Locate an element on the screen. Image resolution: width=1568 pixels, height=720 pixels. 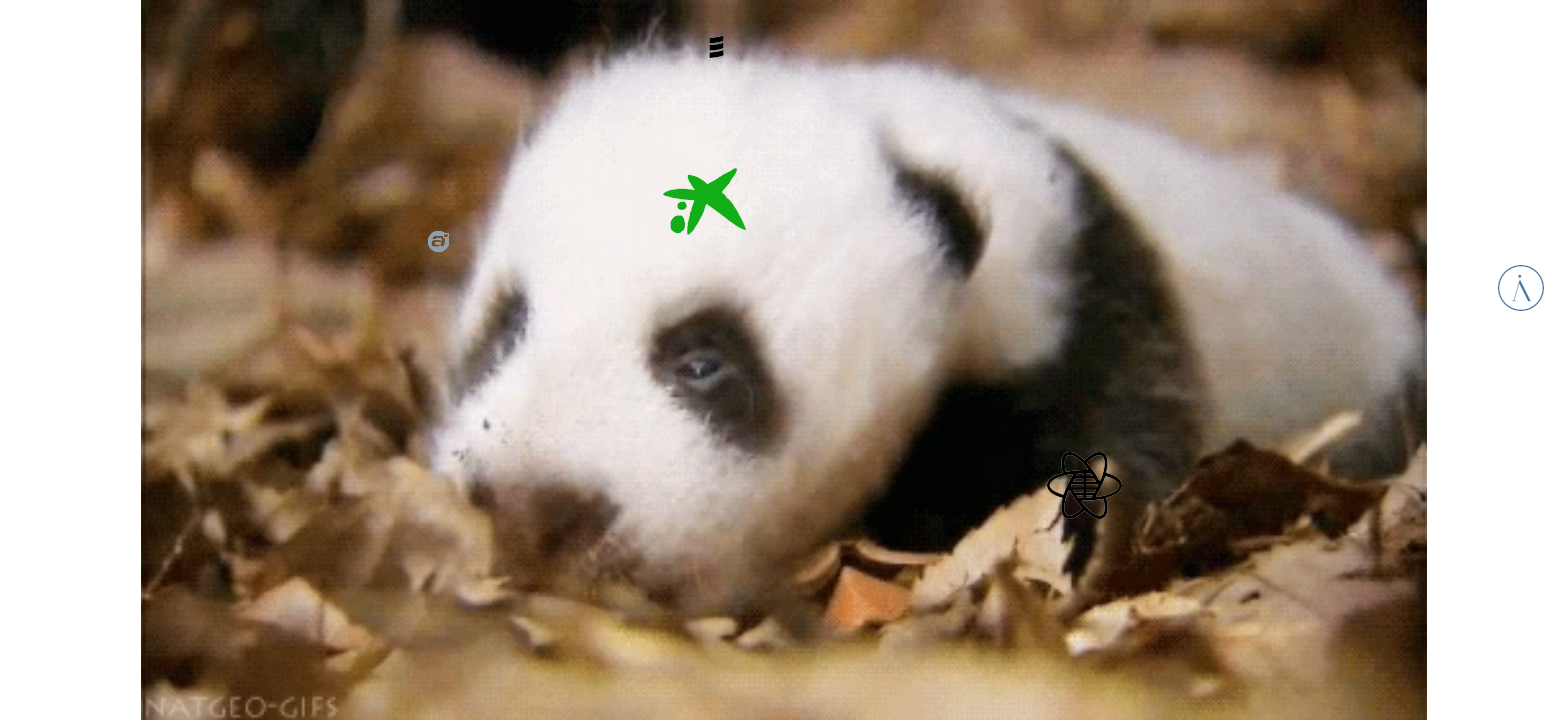
open the CaixaBank mobile banking app is located at coordinates (704, 201).